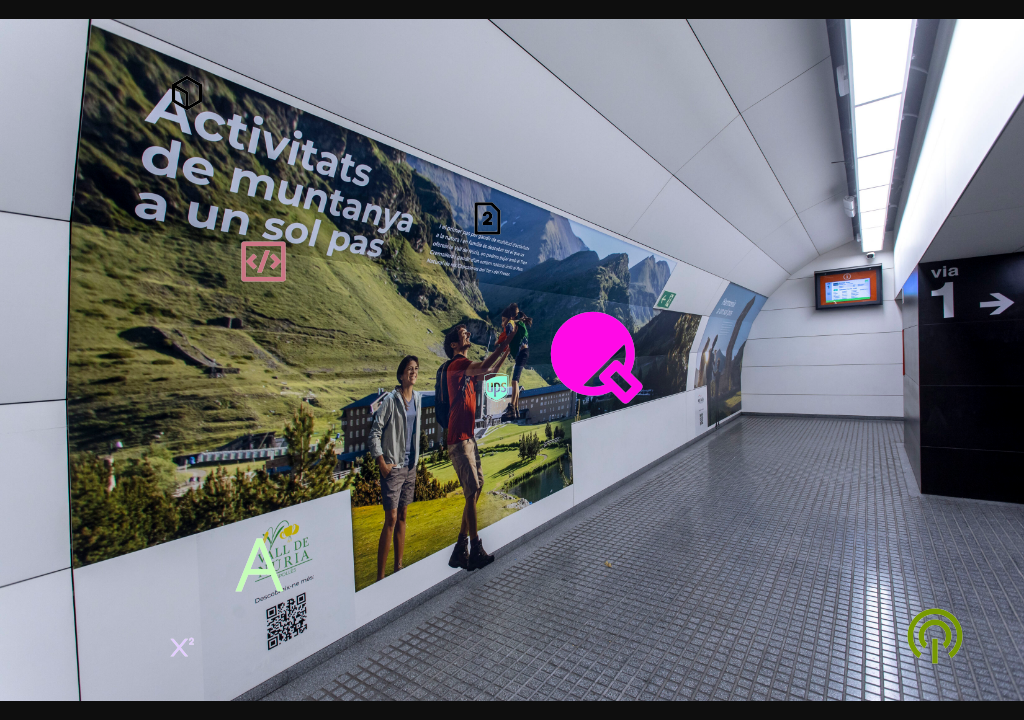 The width and height of the screenshot is (1024, 720). I want to click on indicates SIM card 2 is active, so click(487, 218).